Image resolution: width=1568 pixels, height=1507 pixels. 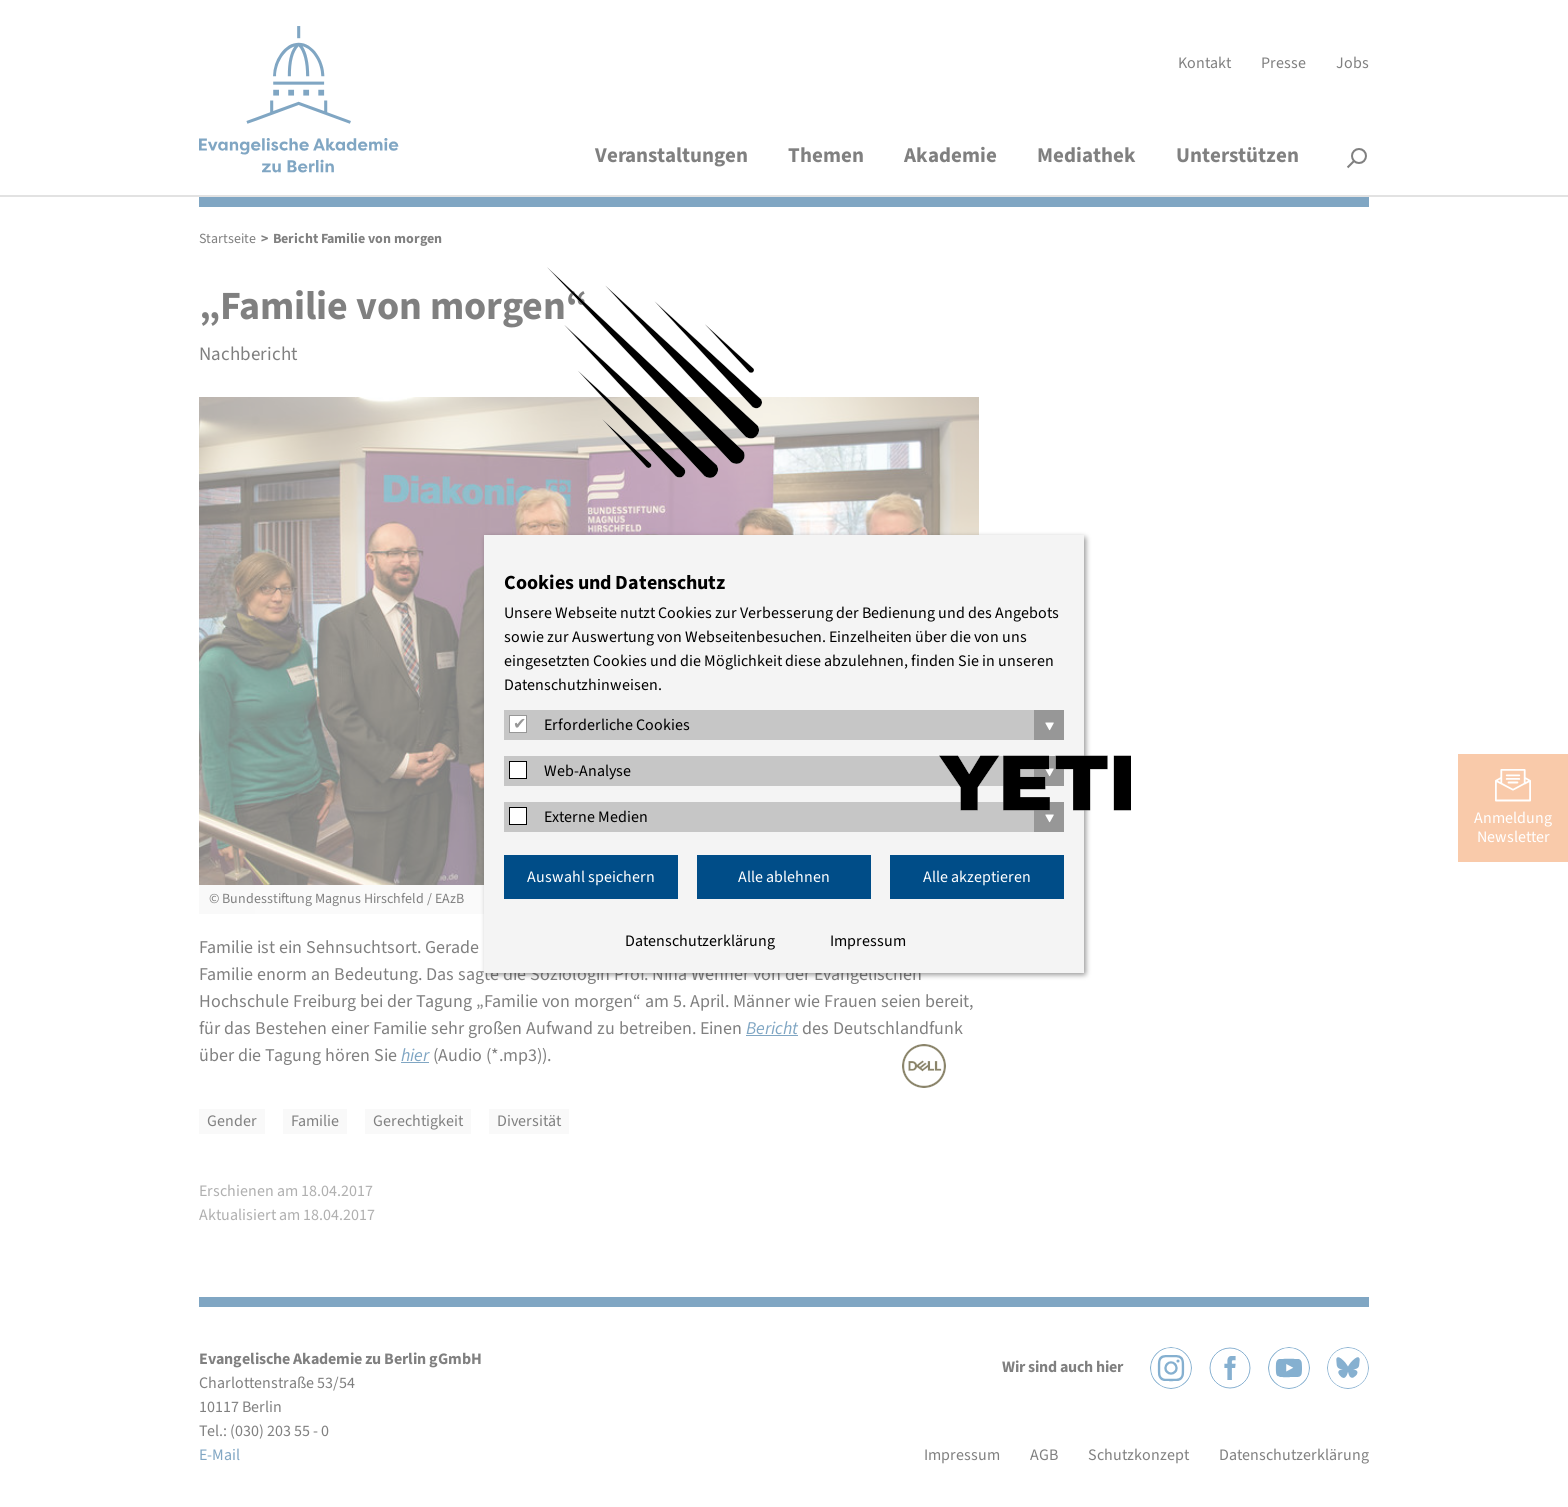 What do you see at coordinates (924, 1066) in the screenshot?
I see `dell brand or product identifier` at bounding box center [924, 1066].